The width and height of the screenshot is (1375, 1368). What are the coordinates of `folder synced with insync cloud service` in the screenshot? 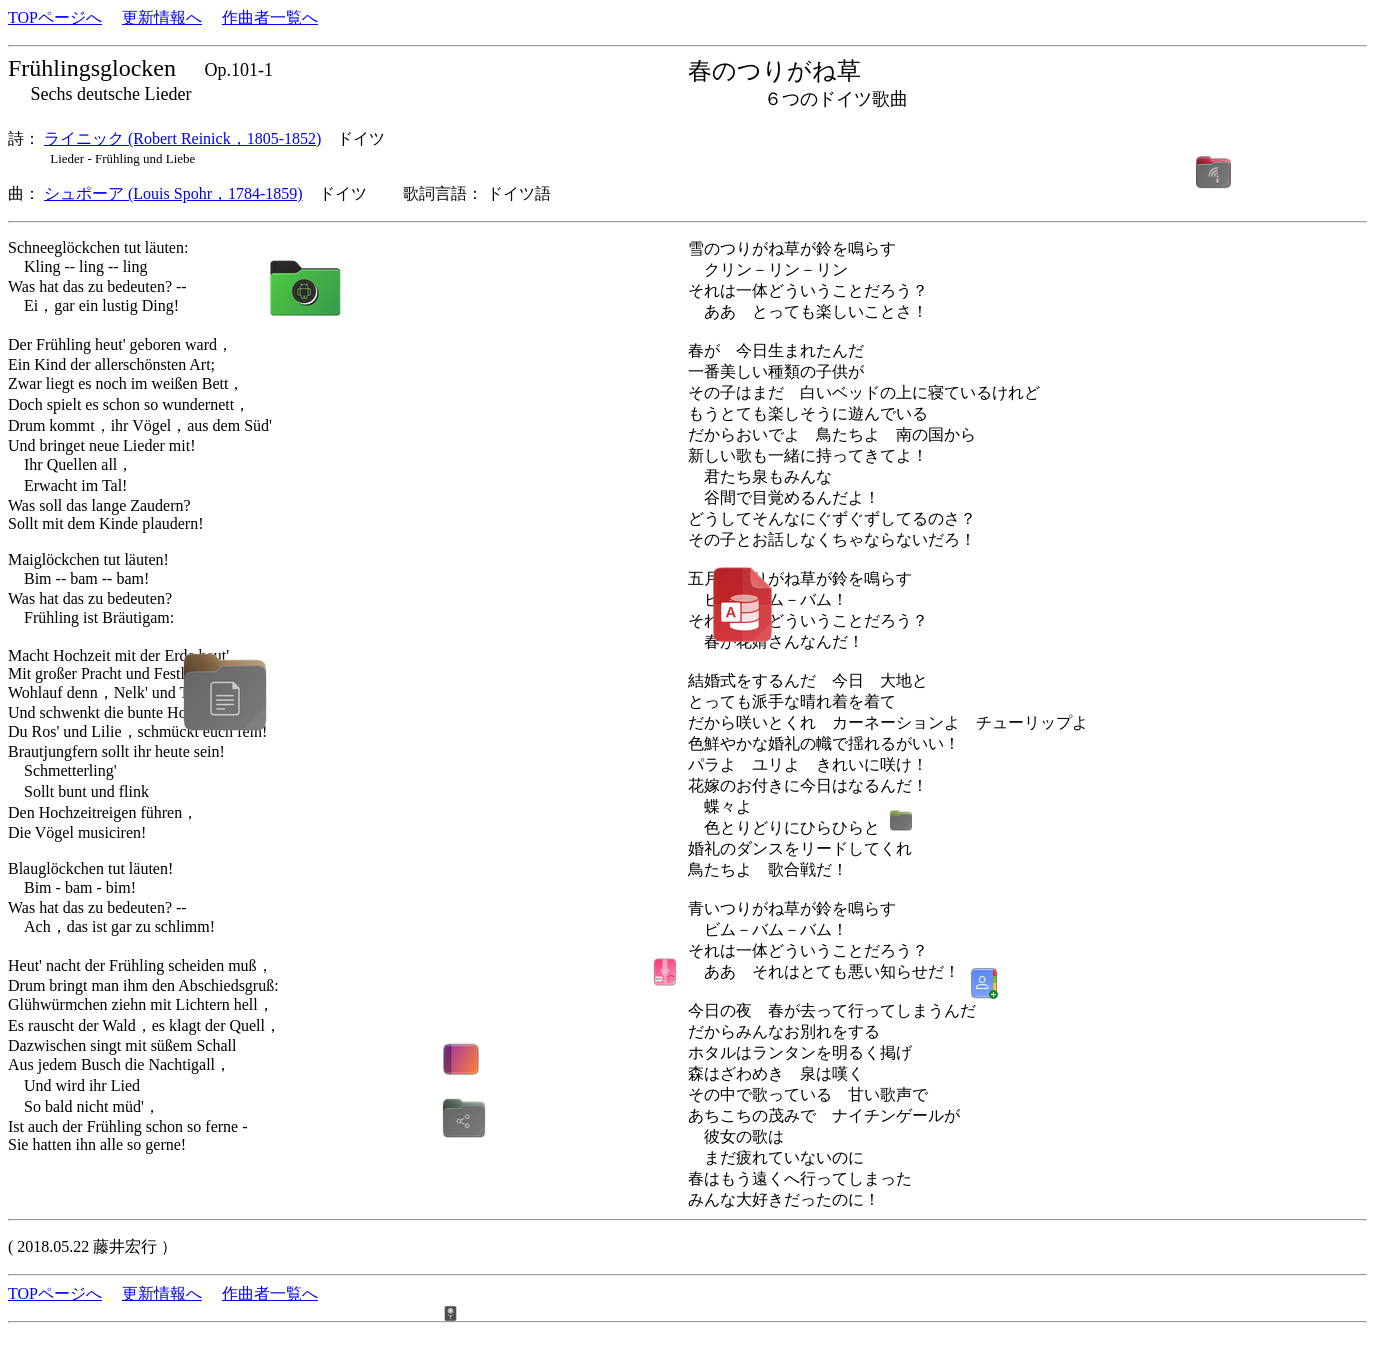 It's located at (1213, 171).